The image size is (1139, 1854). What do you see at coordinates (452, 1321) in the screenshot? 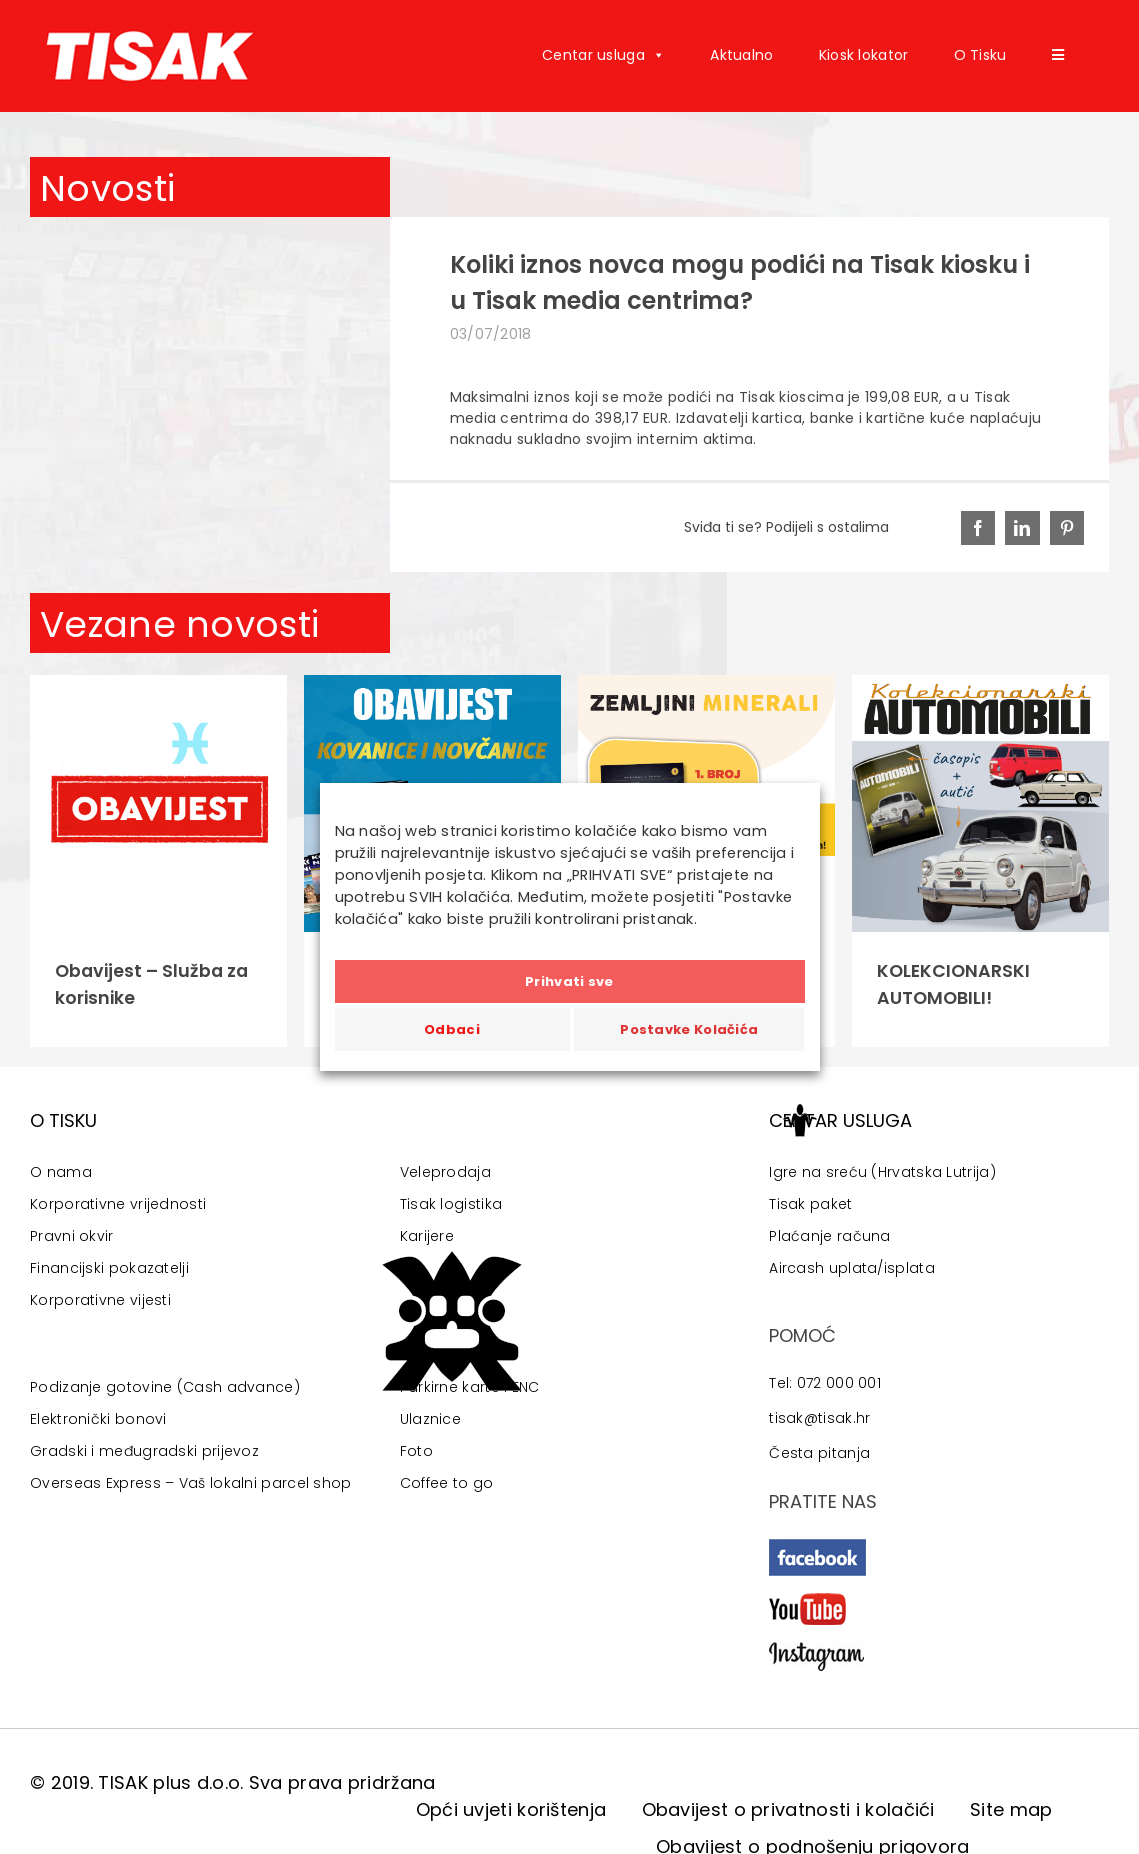
I see `decorative tribal or aztec-style game badge` at bounding box center [452, 1321].